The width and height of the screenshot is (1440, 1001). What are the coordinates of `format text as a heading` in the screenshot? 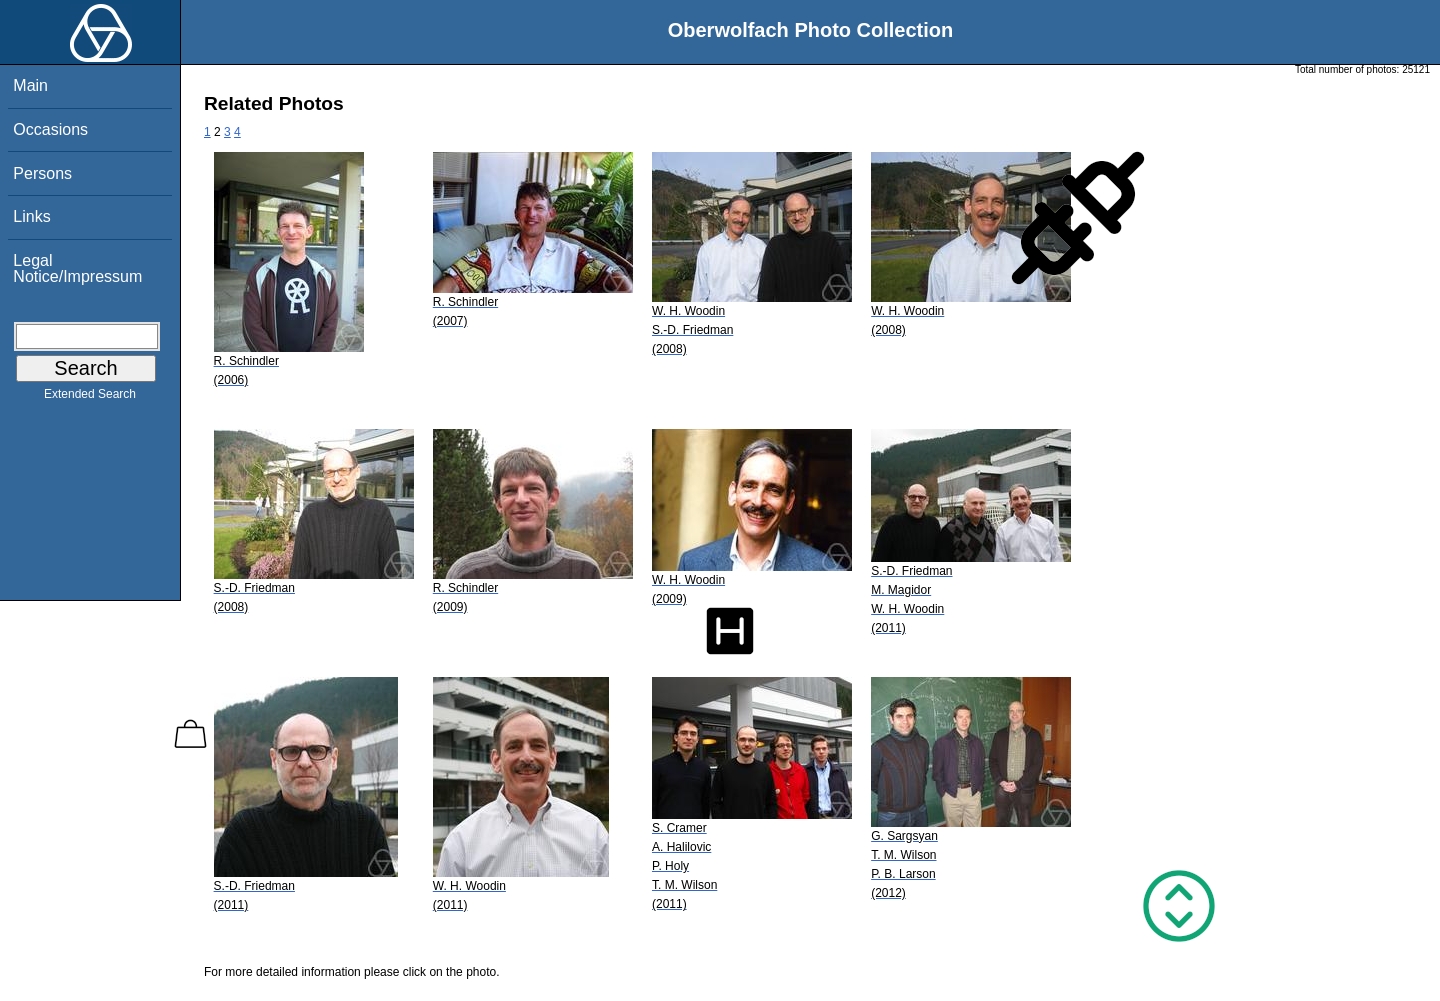 It's located at (730, 631).